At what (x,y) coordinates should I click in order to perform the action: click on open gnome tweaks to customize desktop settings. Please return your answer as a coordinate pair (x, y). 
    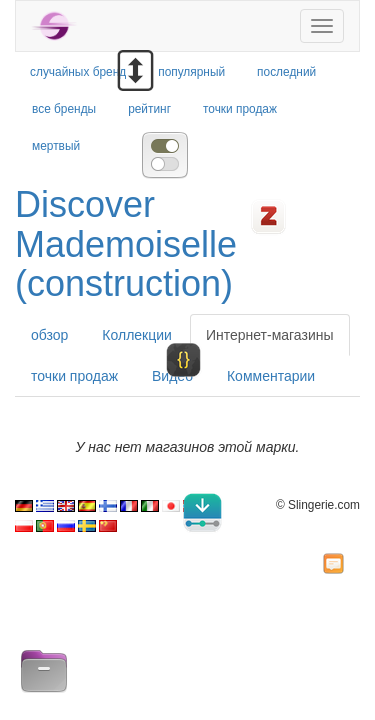
    Looking at the image, I should click on (165, 155).